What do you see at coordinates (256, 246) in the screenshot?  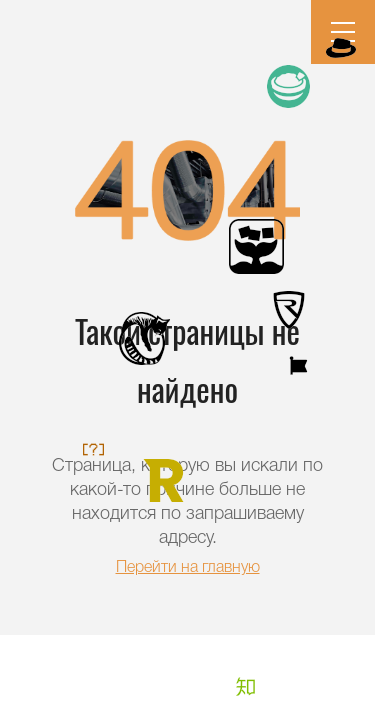 I see `openfaas serverless platform logo` at bounding box center [256, 246].